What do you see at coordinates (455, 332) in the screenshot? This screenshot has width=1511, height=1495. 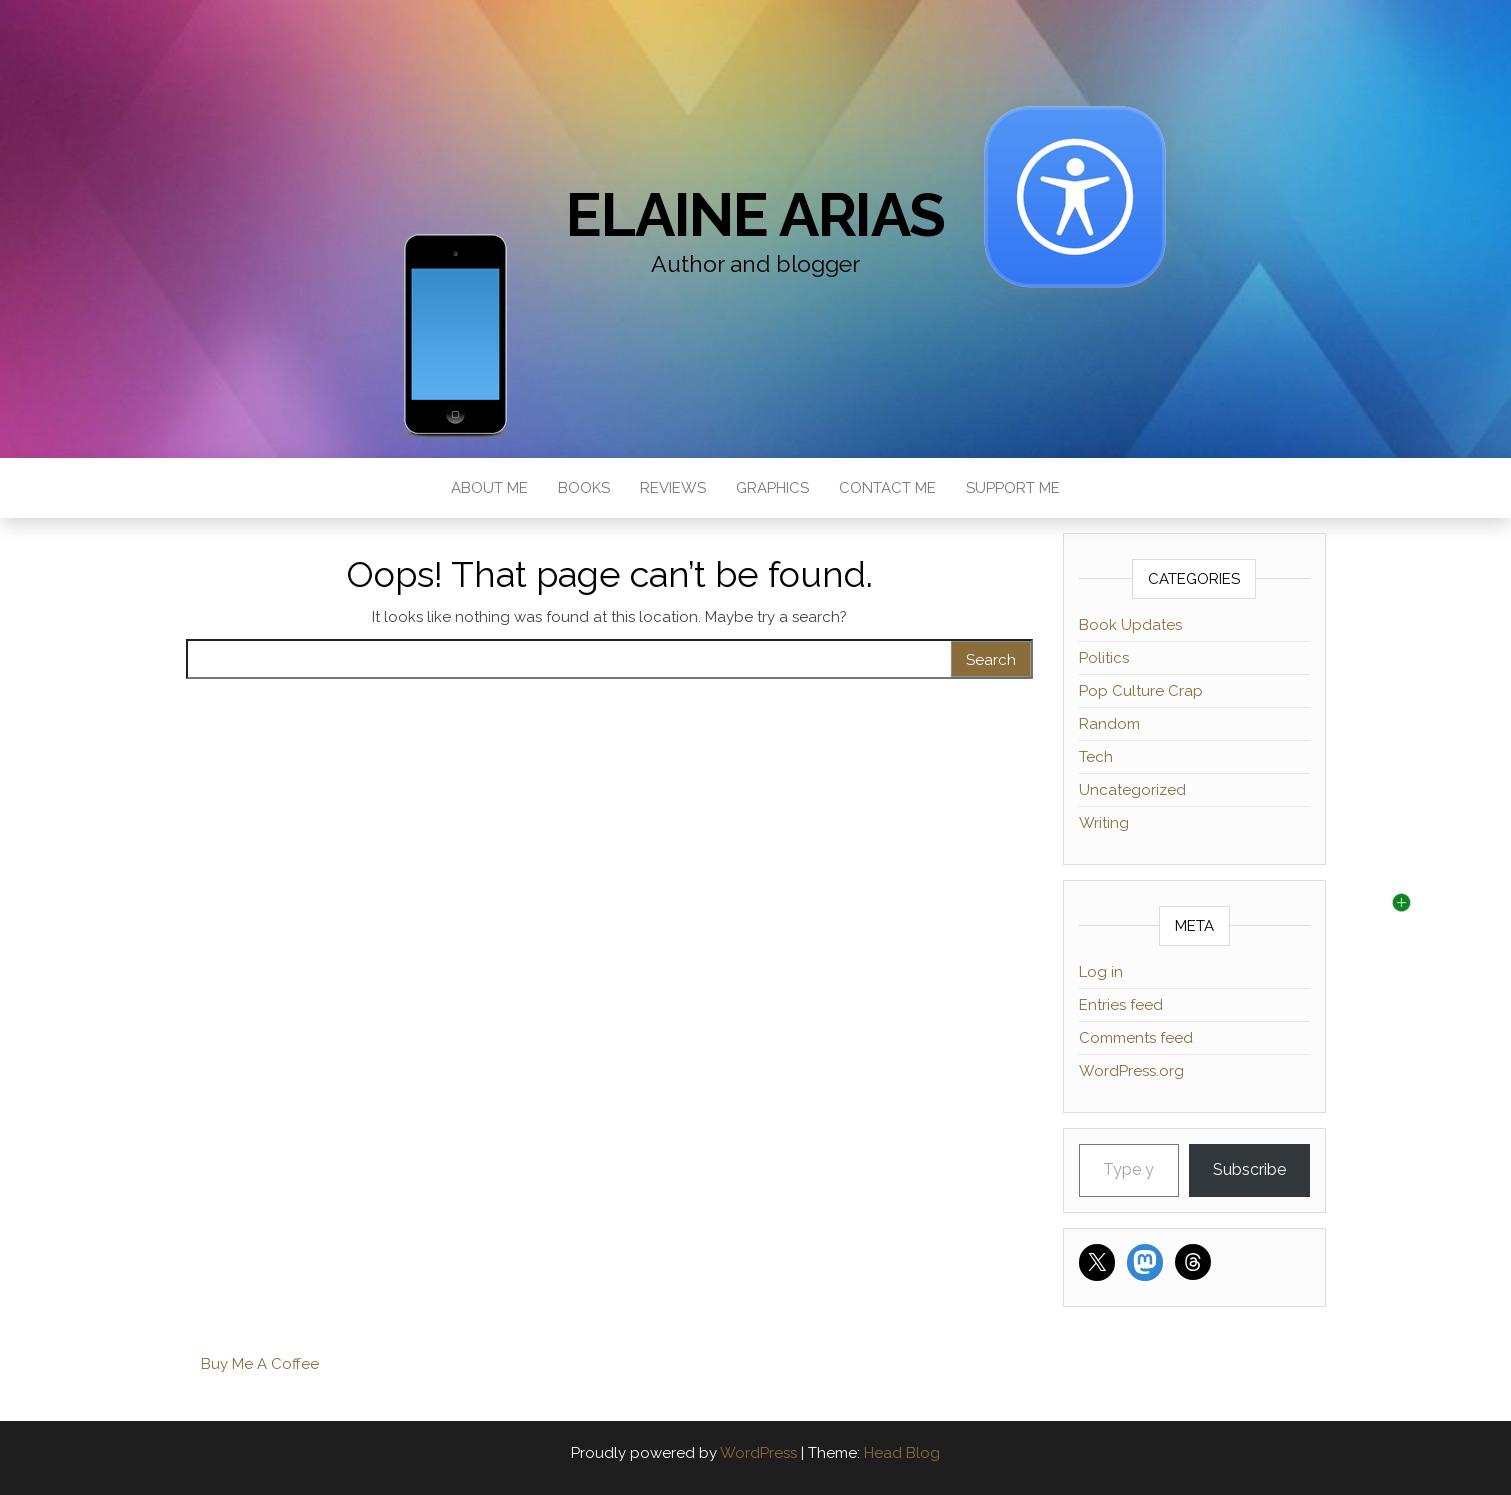 I see `iPod touch device icon` at bounding box center [455, 332].